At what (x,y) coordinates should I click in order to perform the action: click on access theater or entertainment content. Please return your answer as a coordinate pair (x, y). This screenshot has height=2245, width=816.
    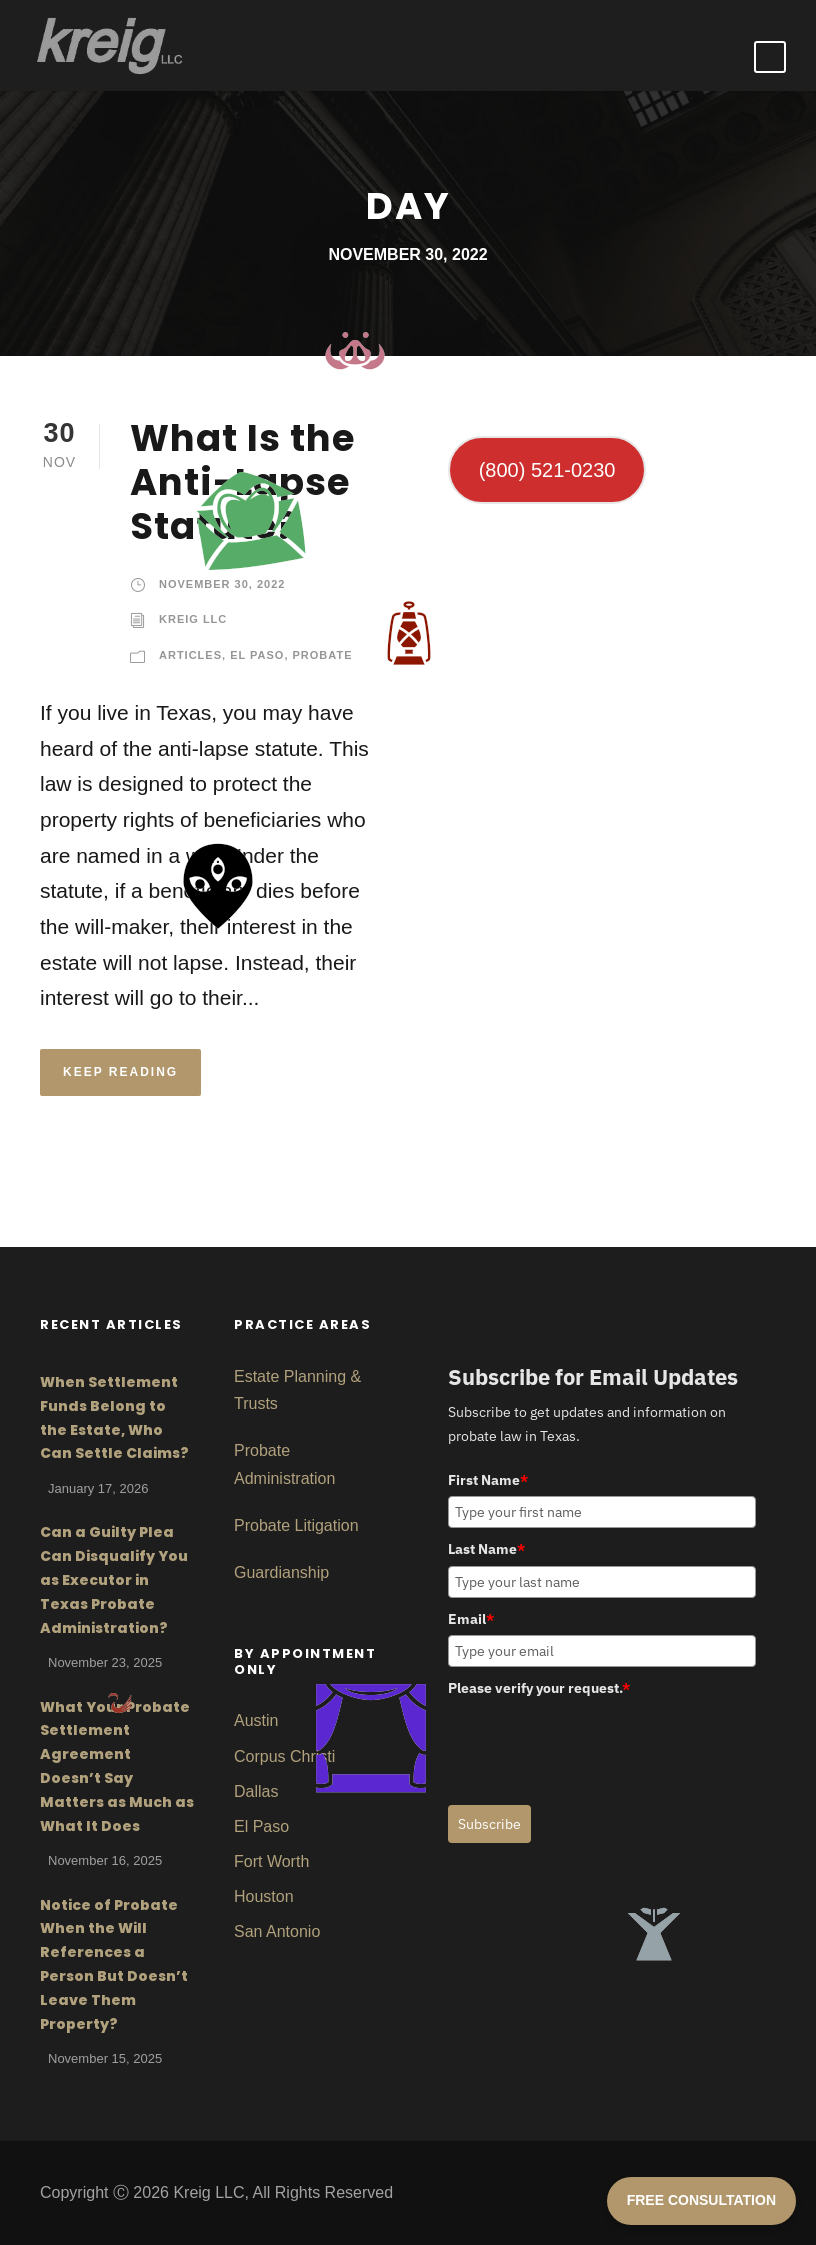
    Looking at the image, I should click on (371, 1739).